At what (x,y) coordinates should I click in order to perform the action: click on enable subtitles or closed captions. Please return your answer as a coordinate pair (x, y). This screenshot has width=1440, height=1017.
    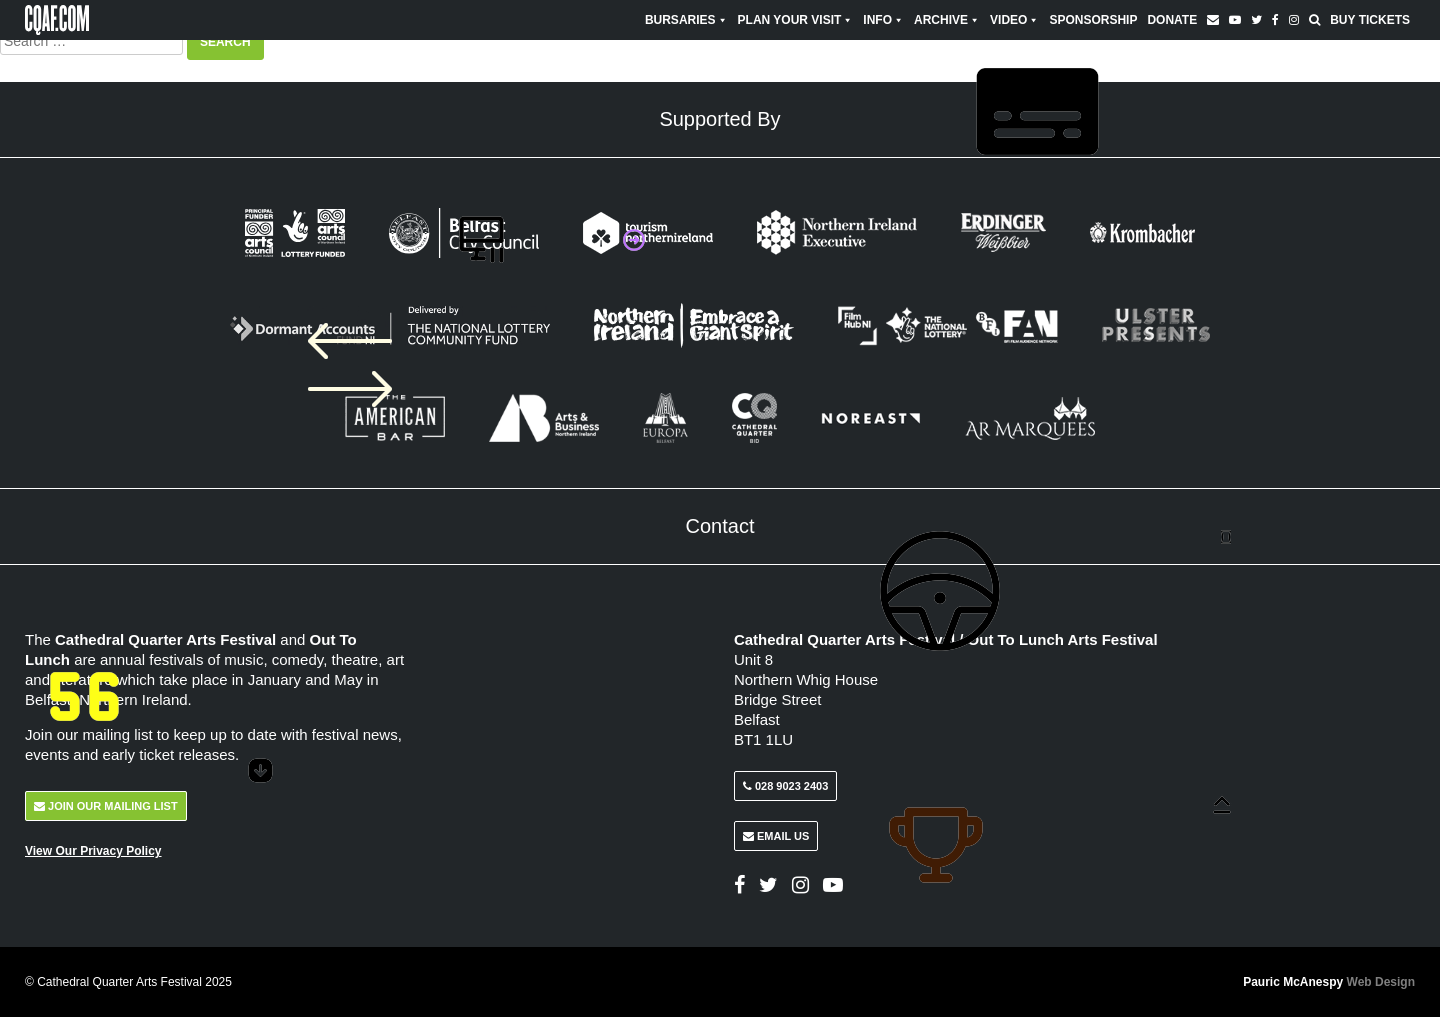
    Looking at the image, I should click on (1037, 111).